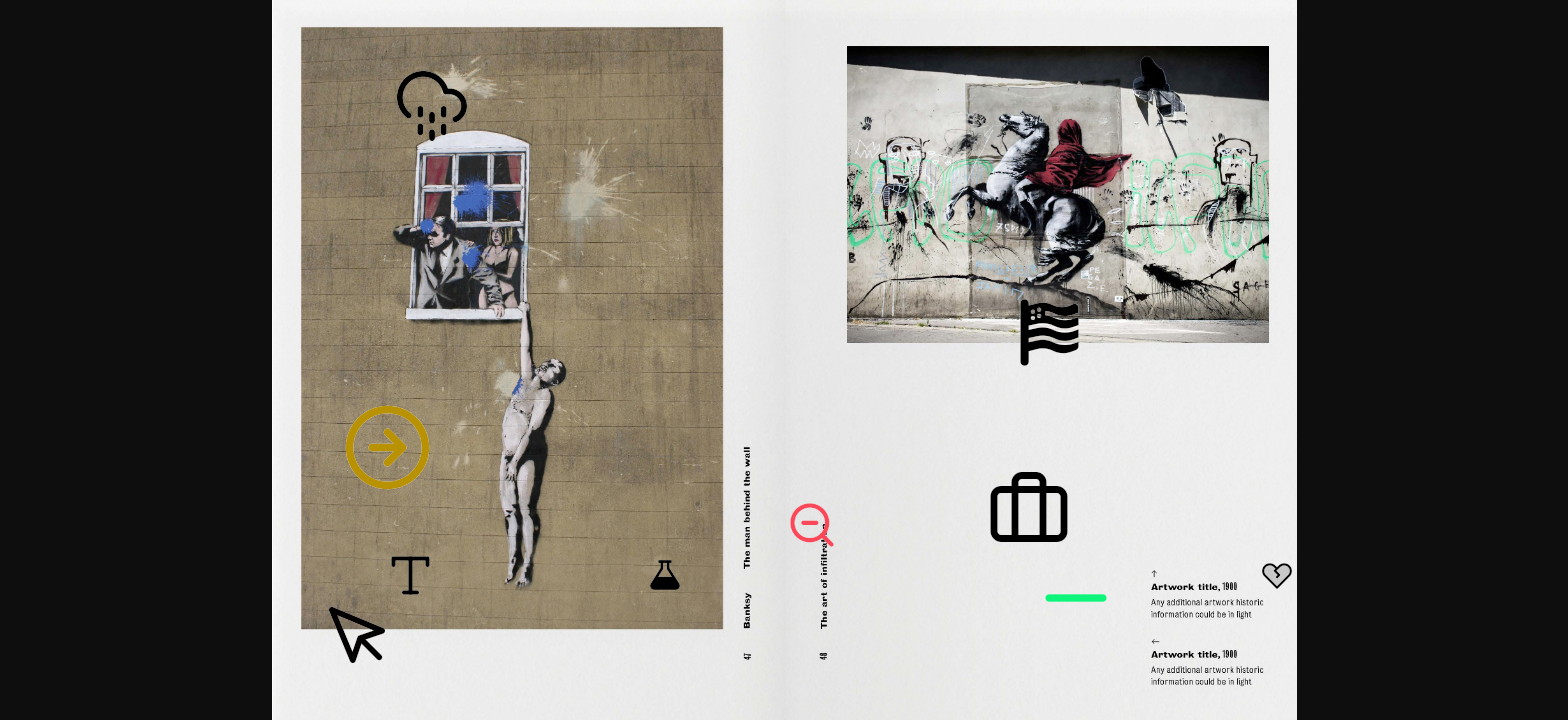  What do you see at coordinates (387, 447) in the screenshot?
I see `proceed to the next step` at bounding box center [387, 447].